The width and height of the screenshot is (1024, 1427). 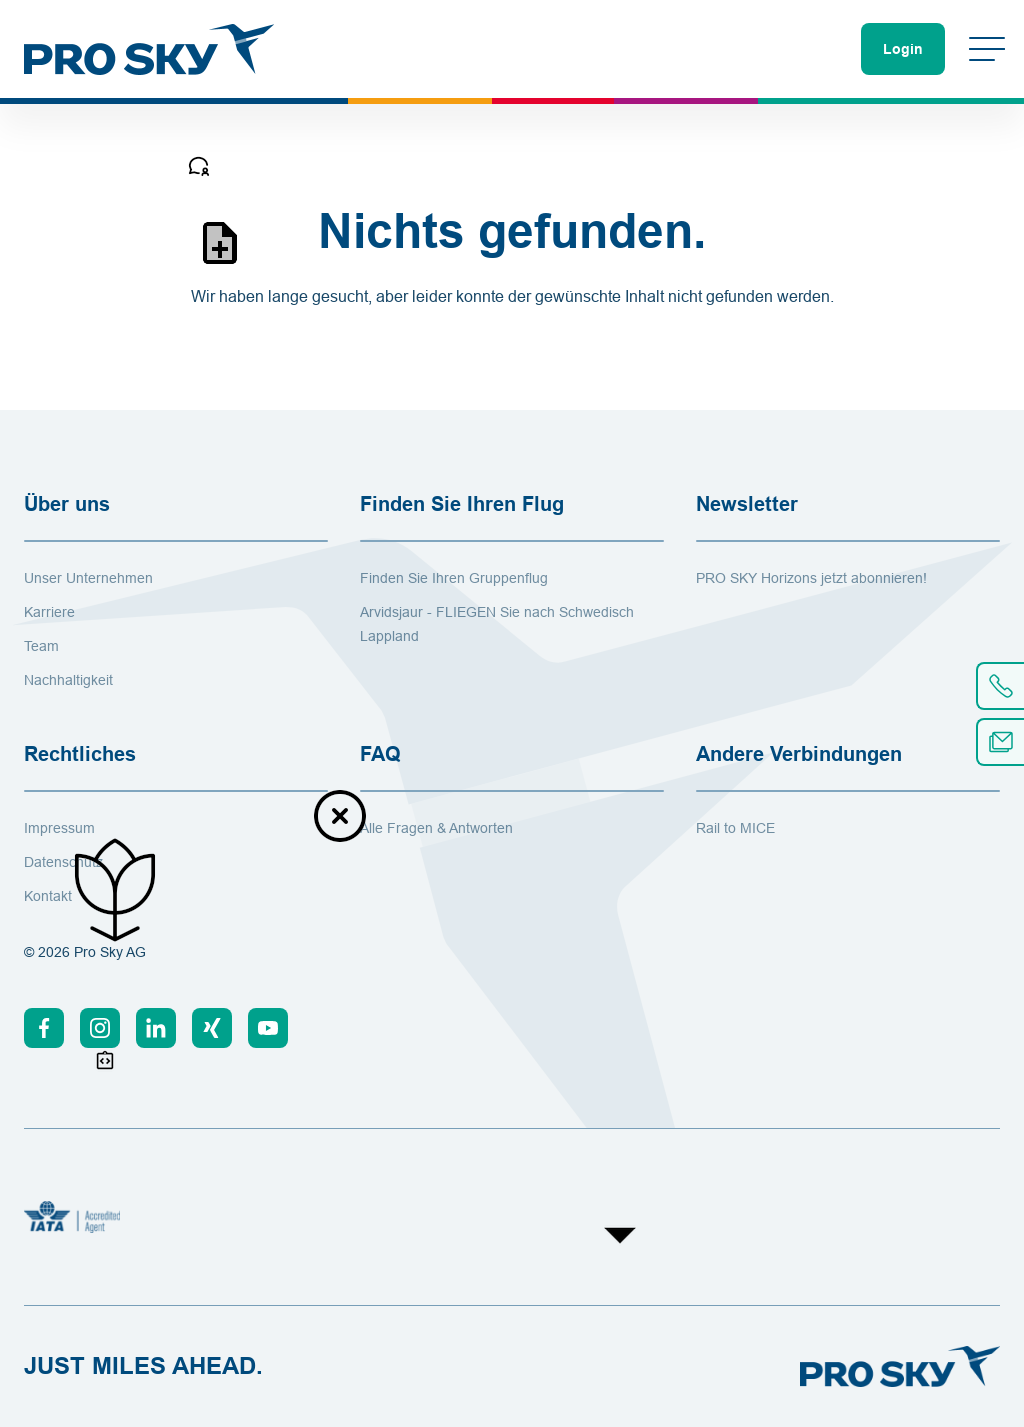 What do you see at coordinates (220, 243) in the screenshot?
I see `create a new note or document` at bounding box center [220, 243].